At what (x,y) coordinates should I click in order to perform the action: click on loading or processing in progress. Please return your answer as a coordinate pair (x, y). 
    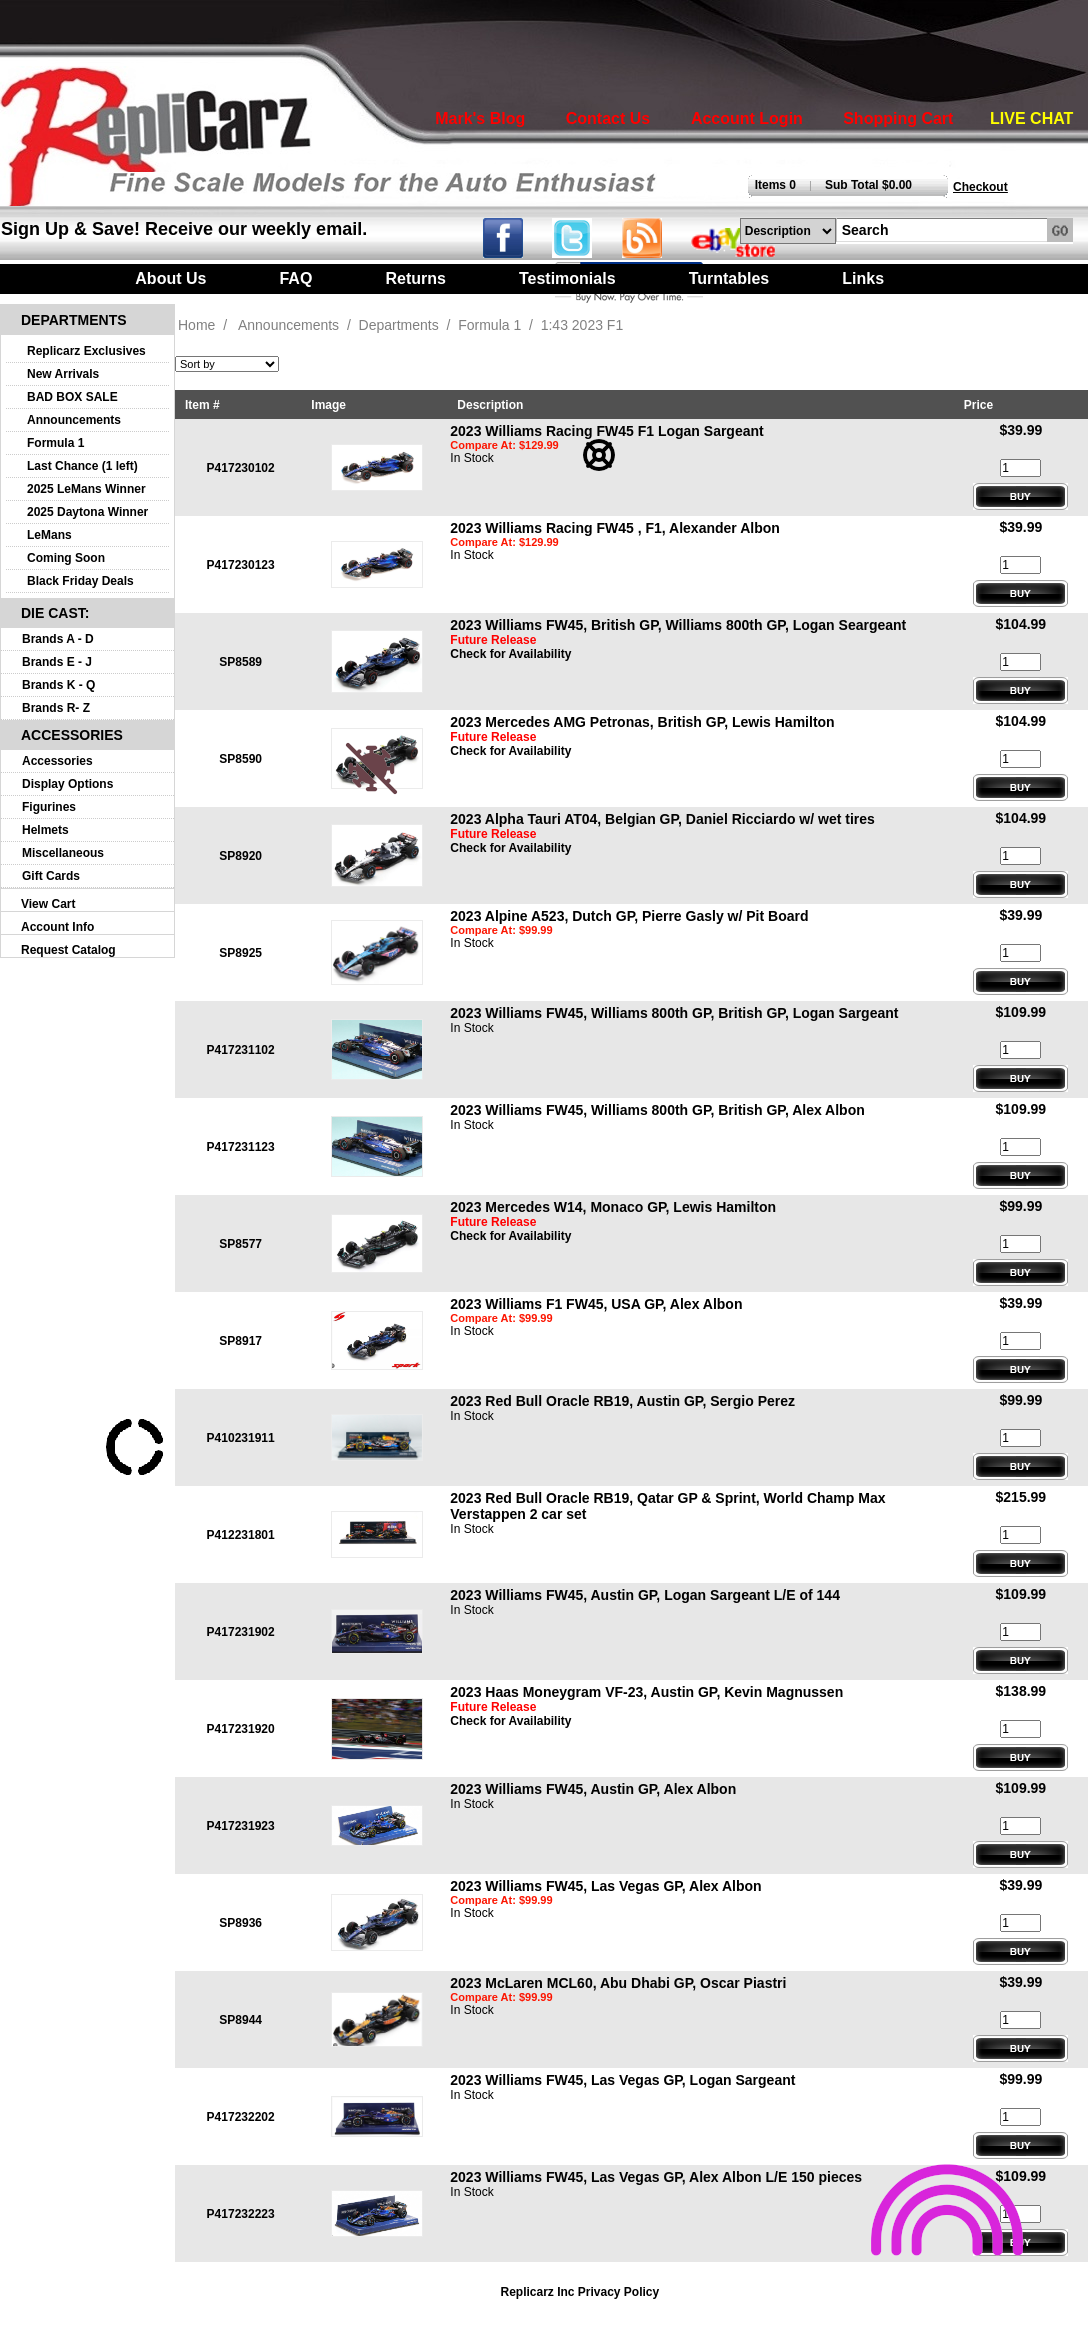
    Looking at the image, I should click on (135, 1447).